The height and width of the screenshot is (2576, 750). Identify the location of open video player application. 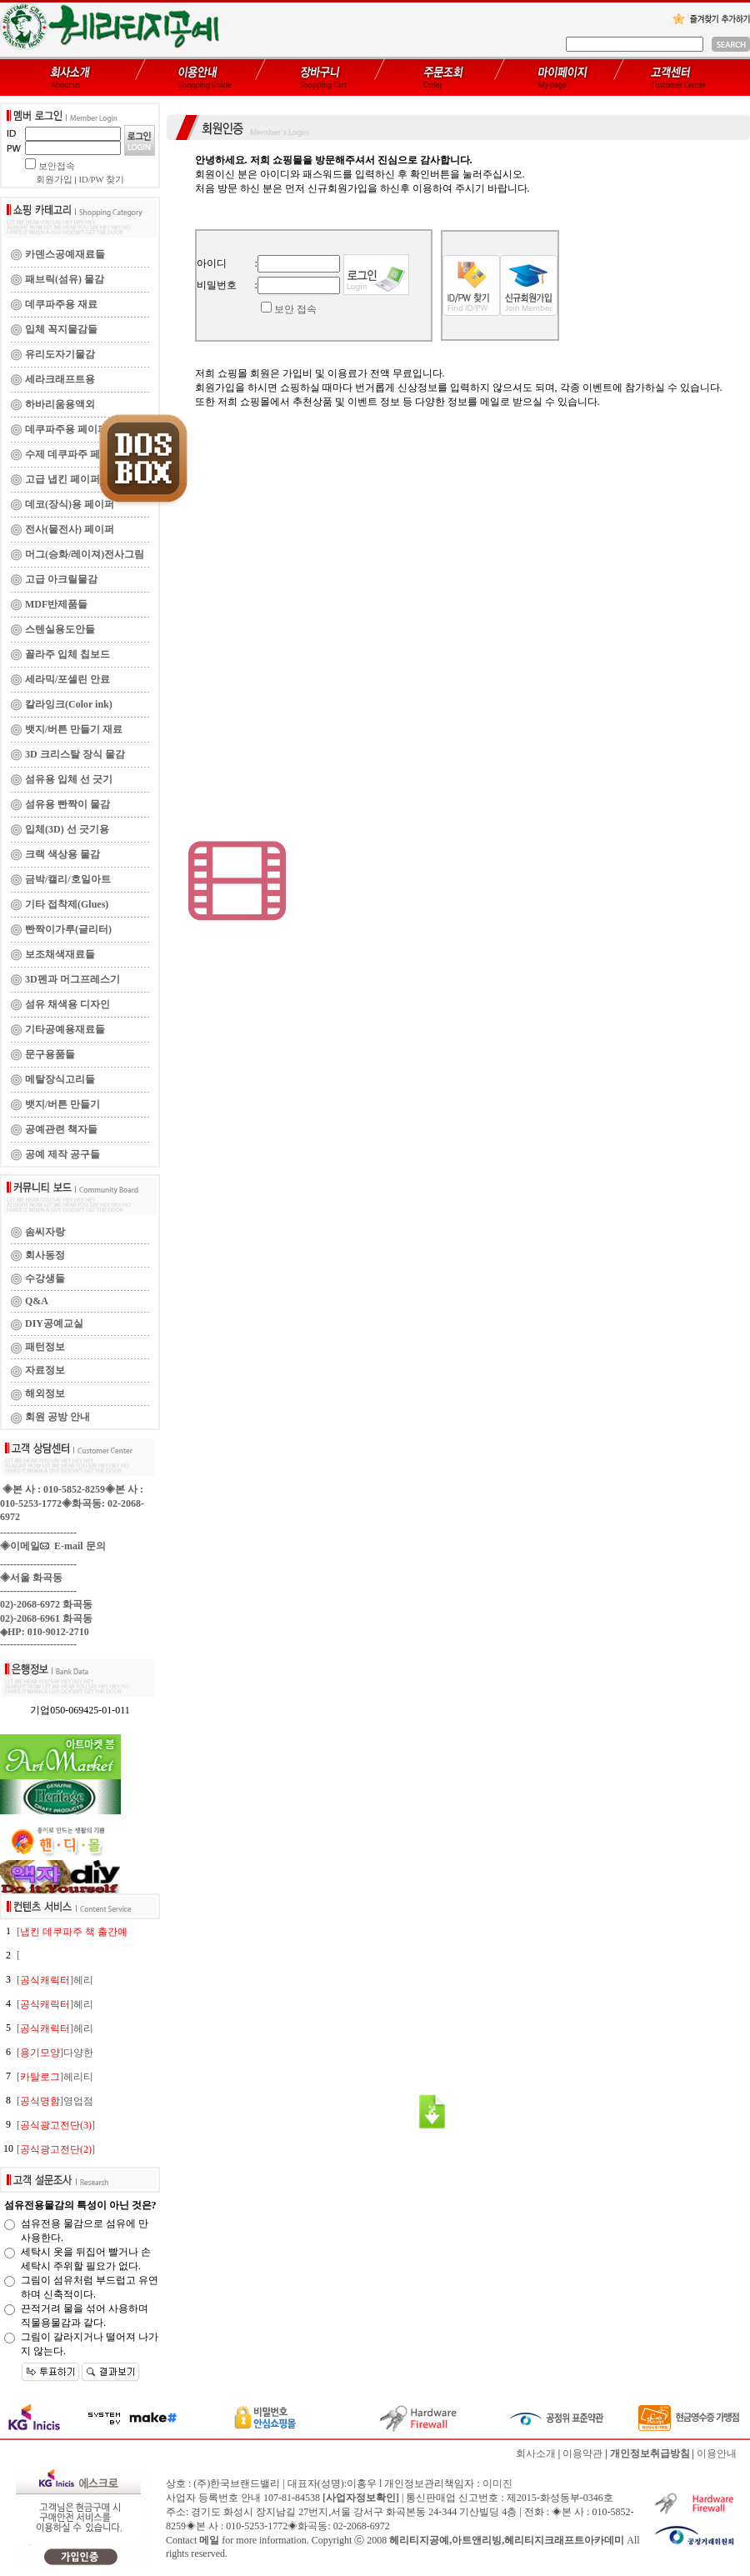
(237, 883).